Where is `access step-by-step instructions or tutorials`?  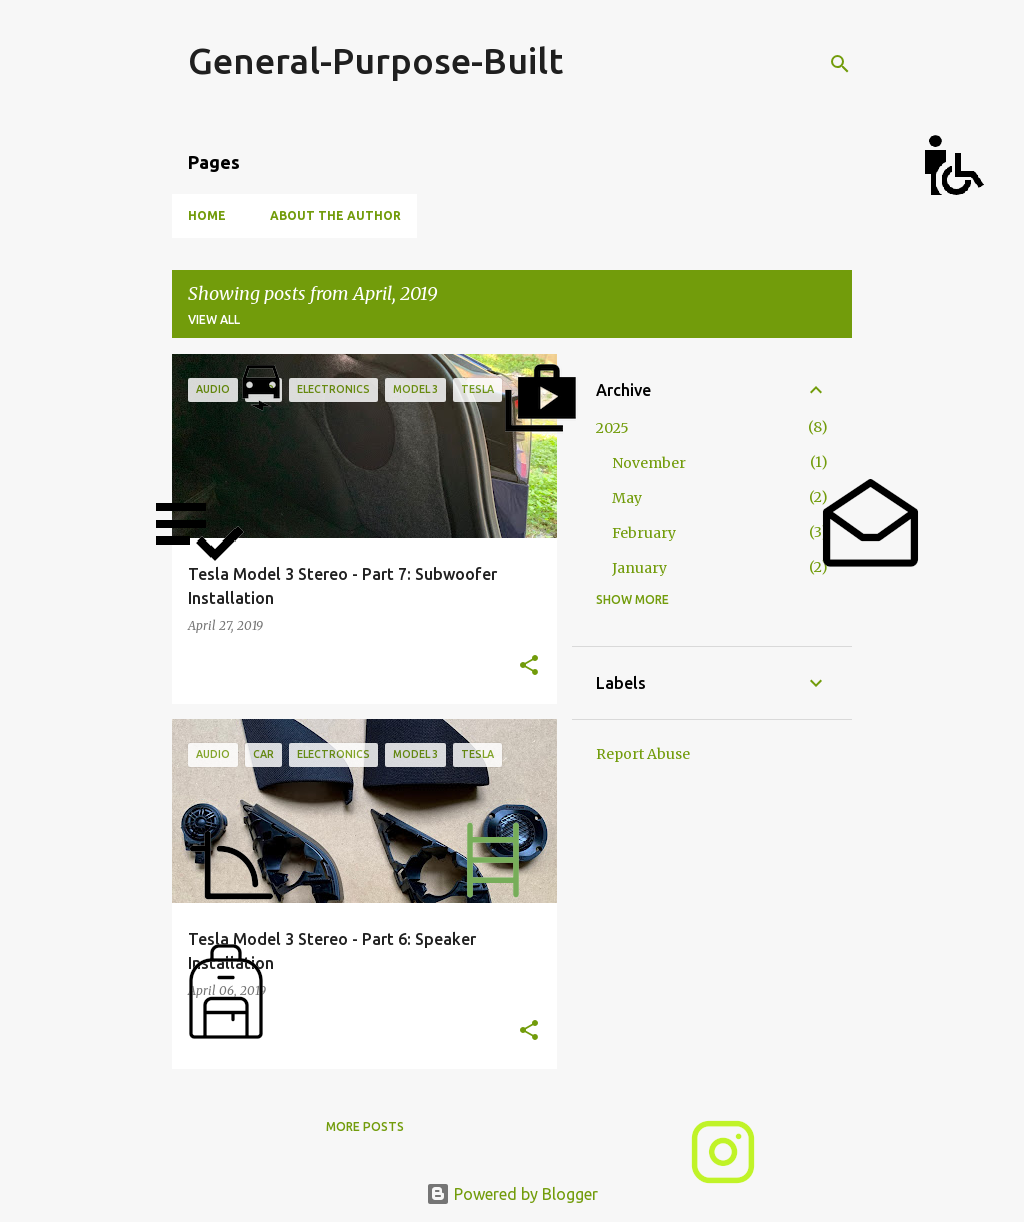
access step-by-step instructions or tutorials is located at coordinates (493, 860).